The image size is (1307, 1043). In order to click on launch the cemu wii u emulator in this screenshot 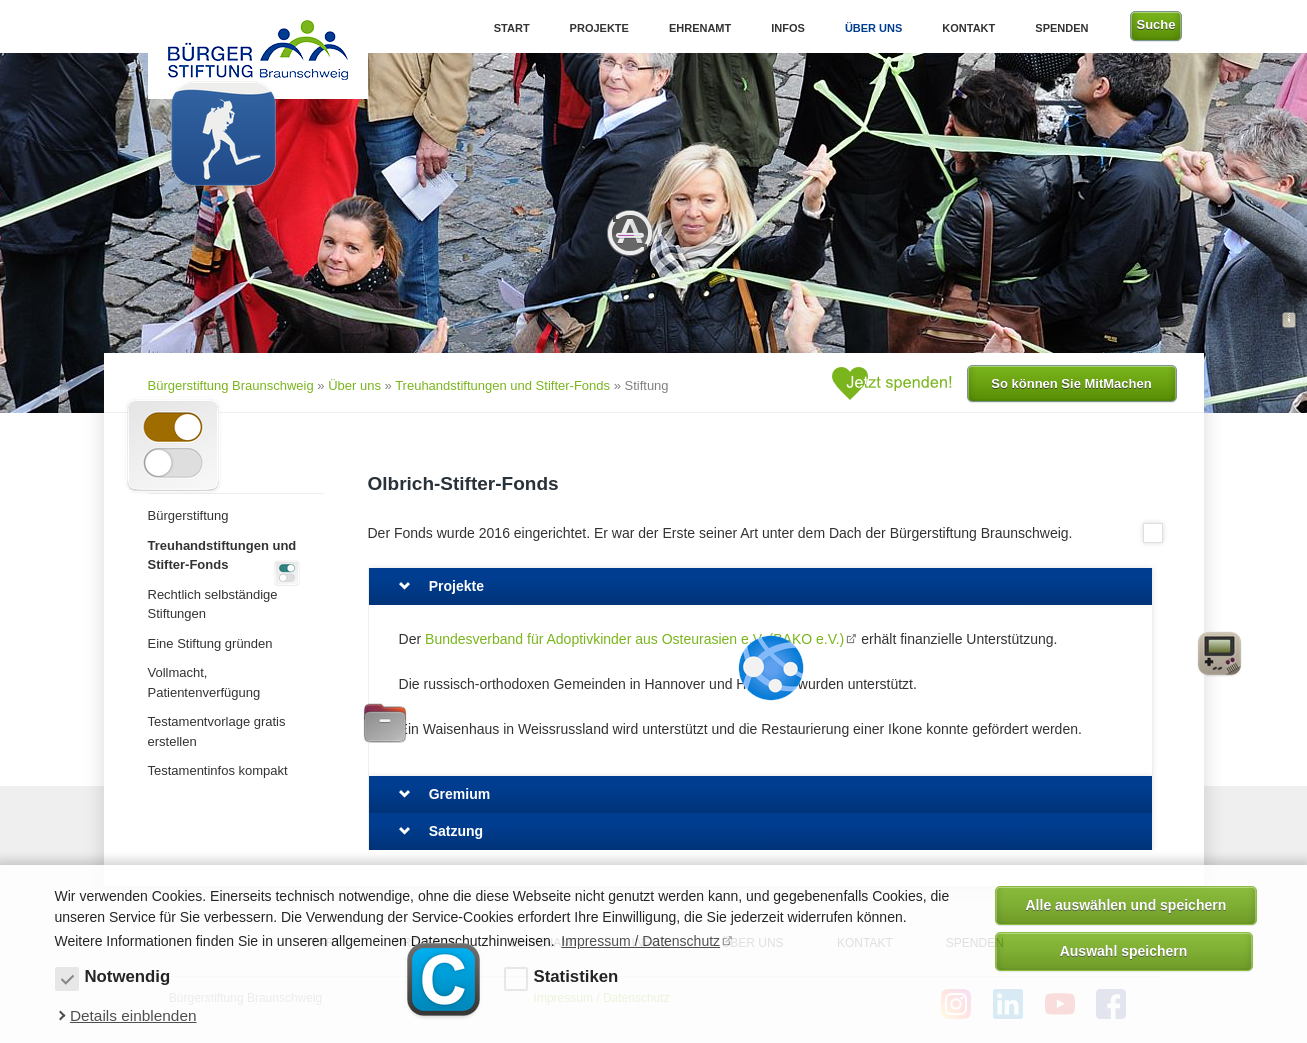, I will do `click(443, 979)`.